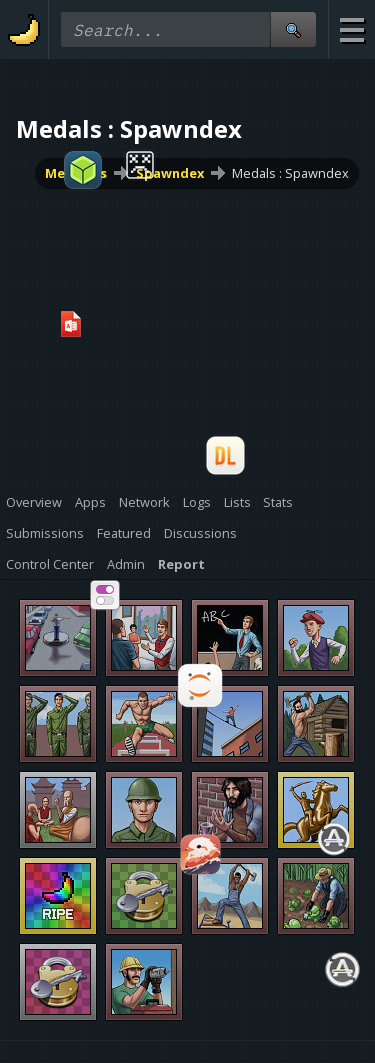 Image resolution: width=375 pixels, height=1063 pixels. Describe the element at coordinates (342, 969) in the screenshot. I see `open the software update manager` at that location.